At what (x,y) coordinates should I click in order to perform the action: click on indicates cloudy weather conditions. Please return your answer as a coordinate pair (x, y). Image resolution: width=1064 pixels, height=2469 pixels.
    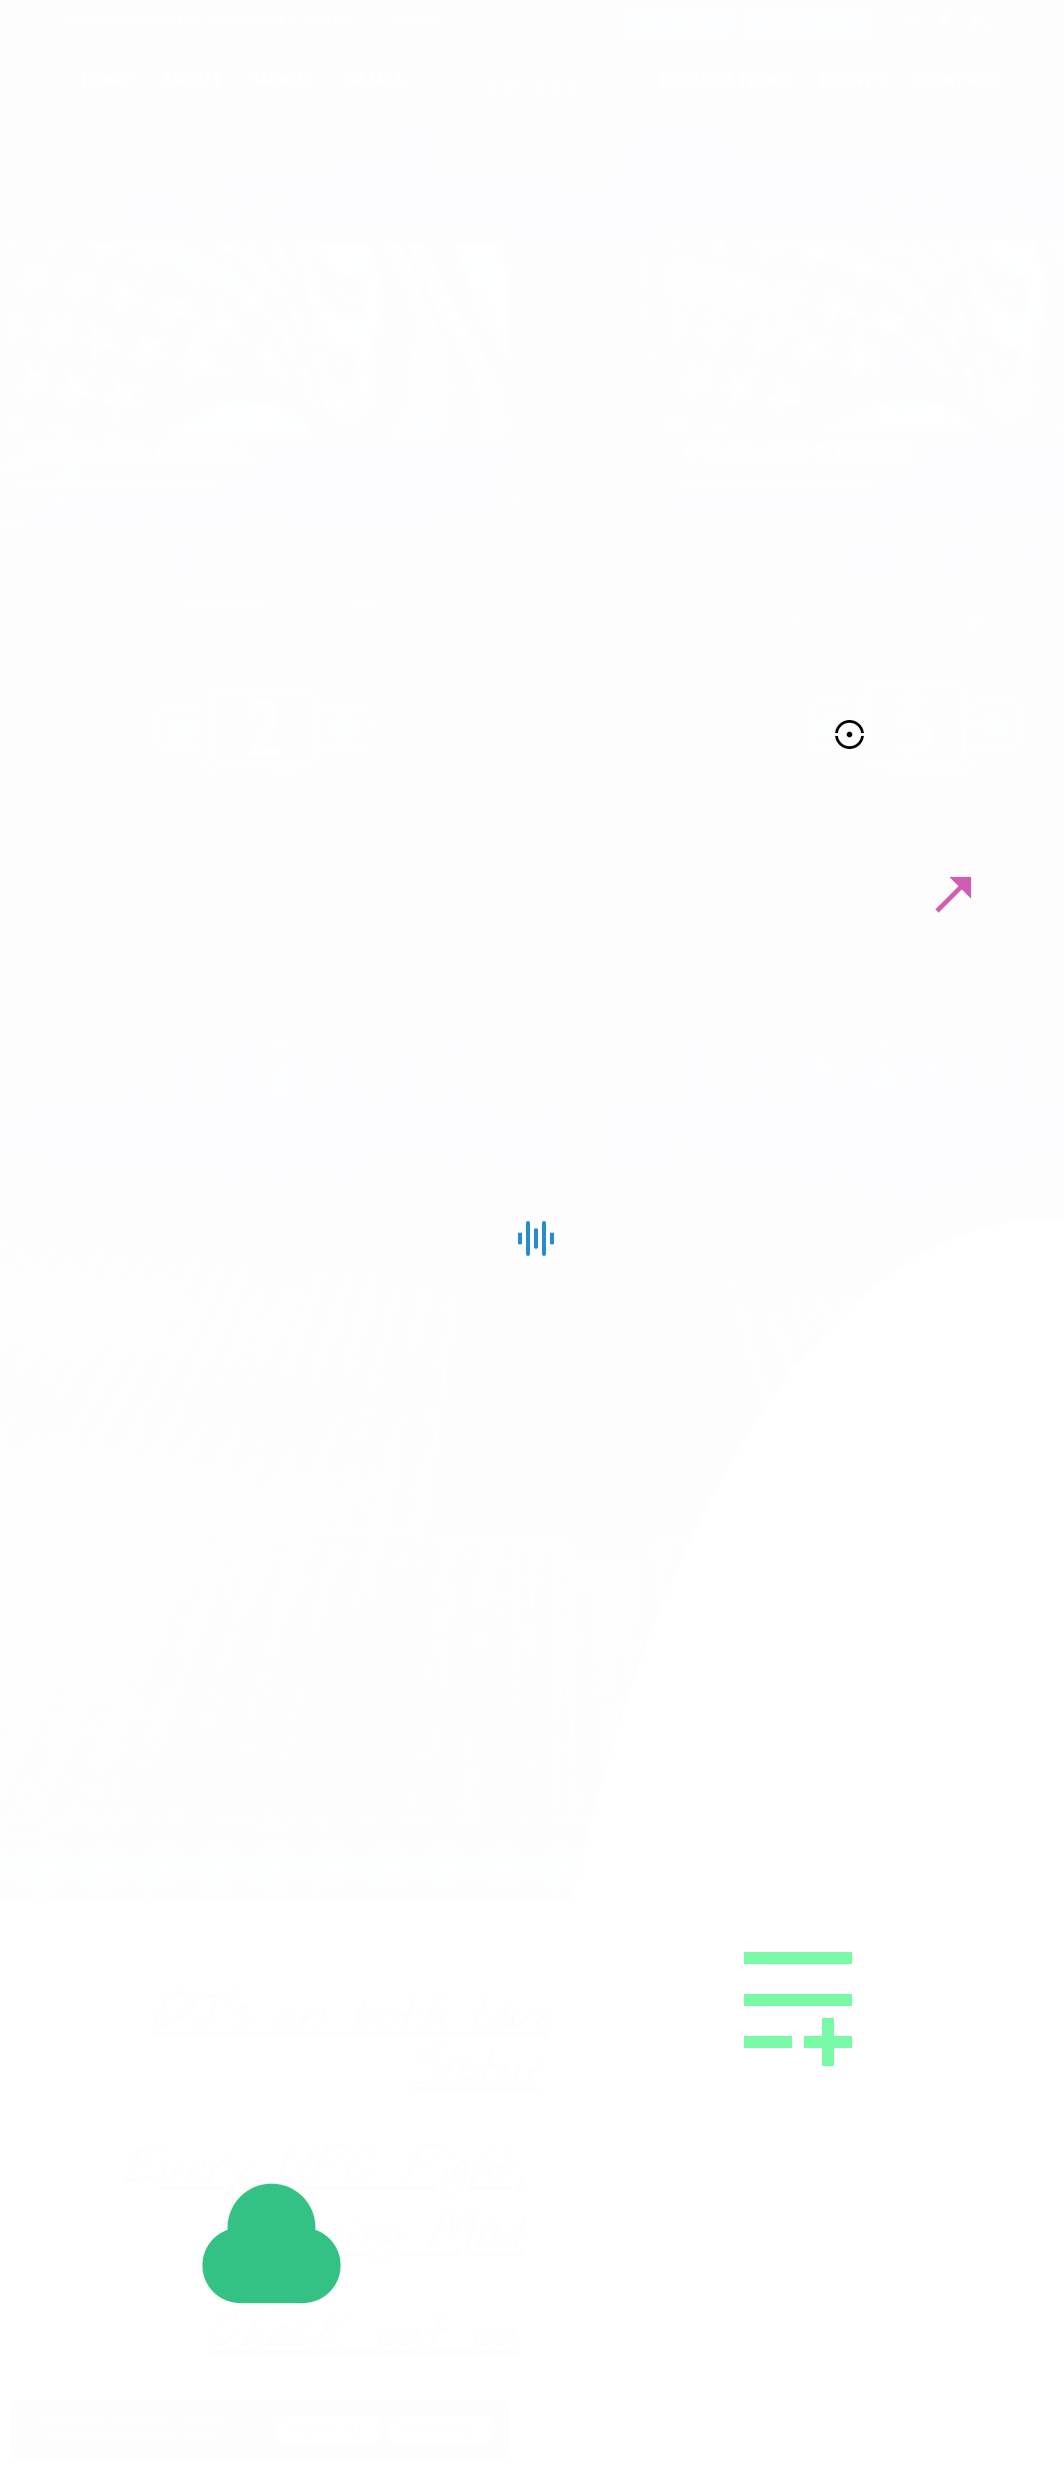
    Looking at the image, I should click on (271, 2246).